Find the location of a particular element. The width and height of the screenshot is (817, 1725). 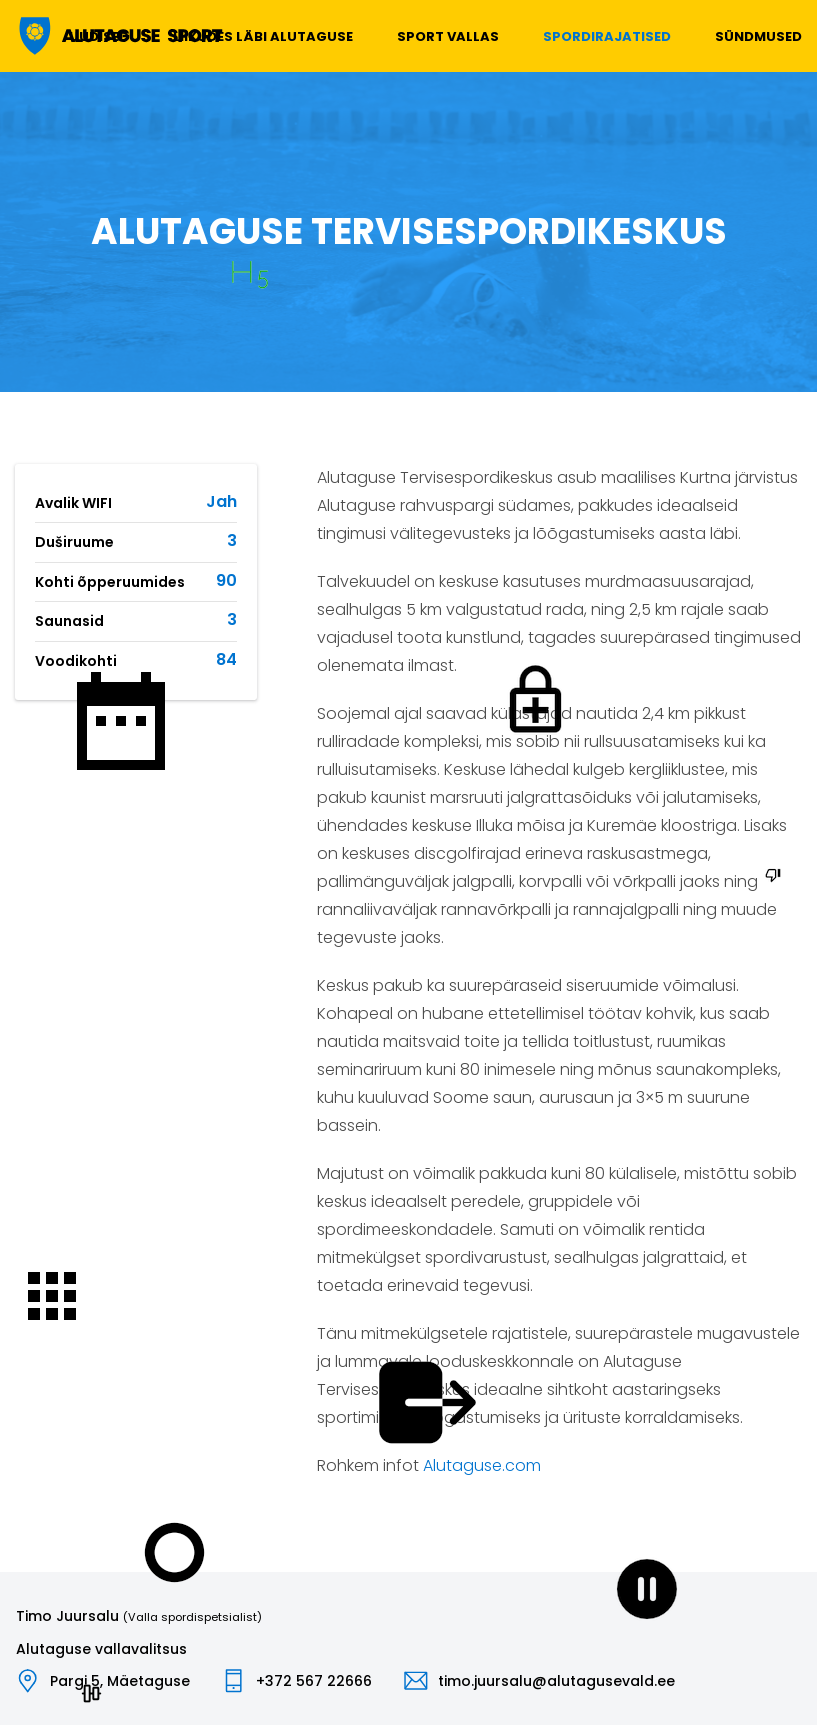

enable enhanced encryption for added security is located at coordinates (535, 700).